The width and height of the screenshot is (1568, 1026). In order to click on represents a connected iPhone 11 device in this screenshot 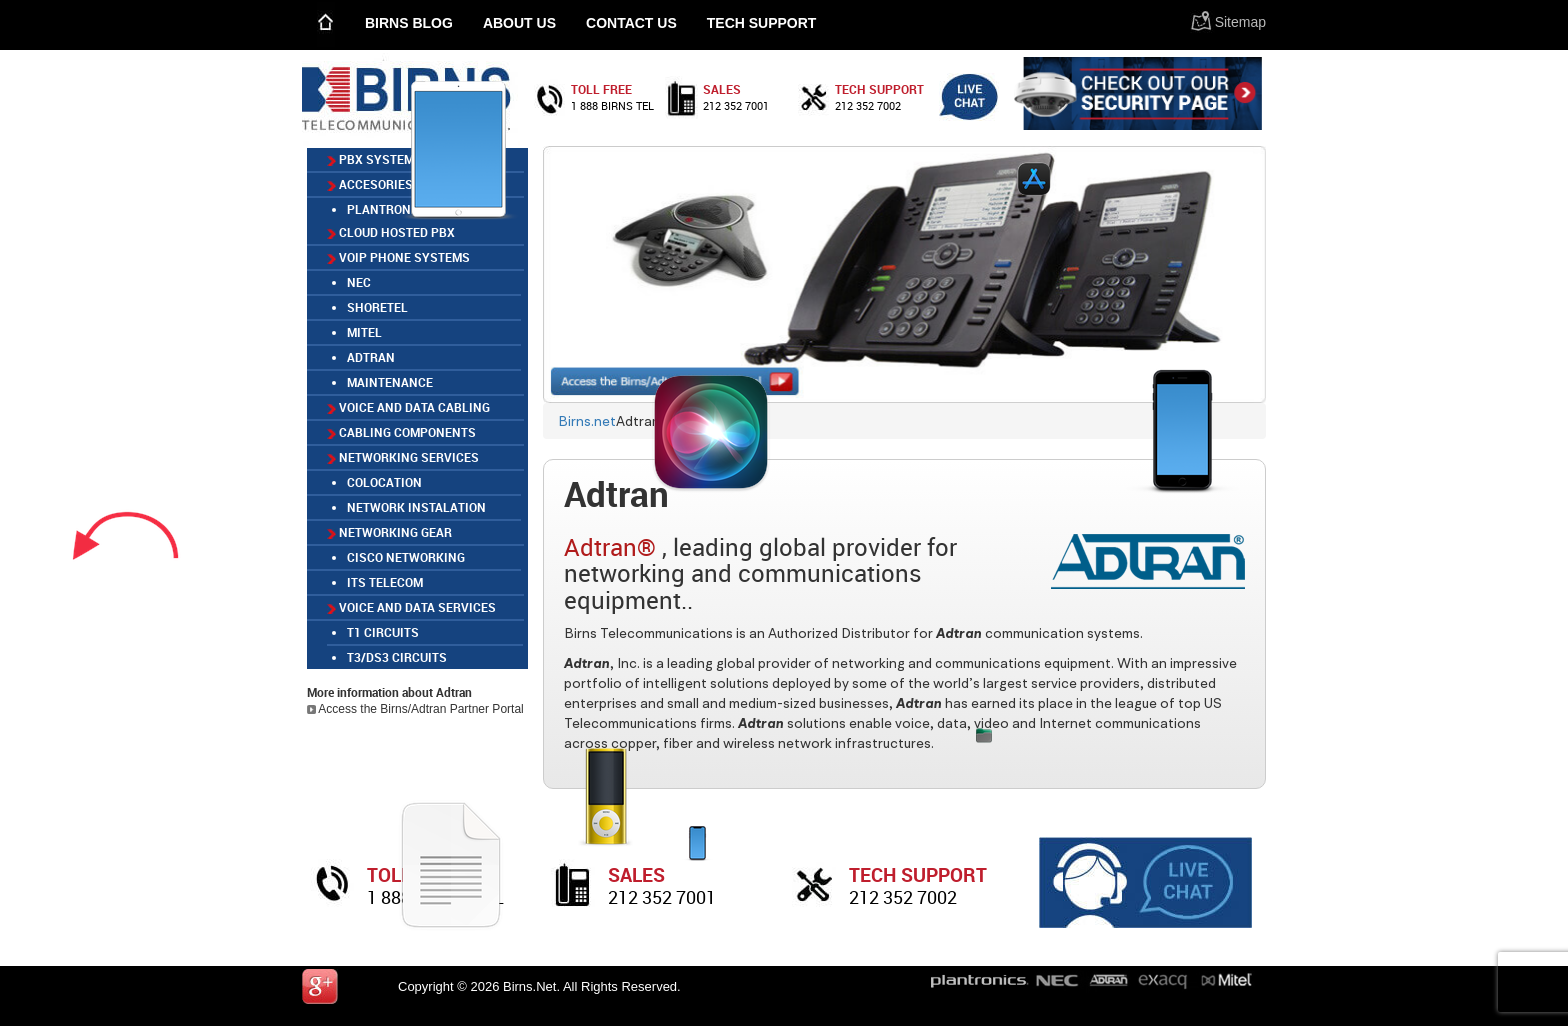, I will do `click(697, 843)`.